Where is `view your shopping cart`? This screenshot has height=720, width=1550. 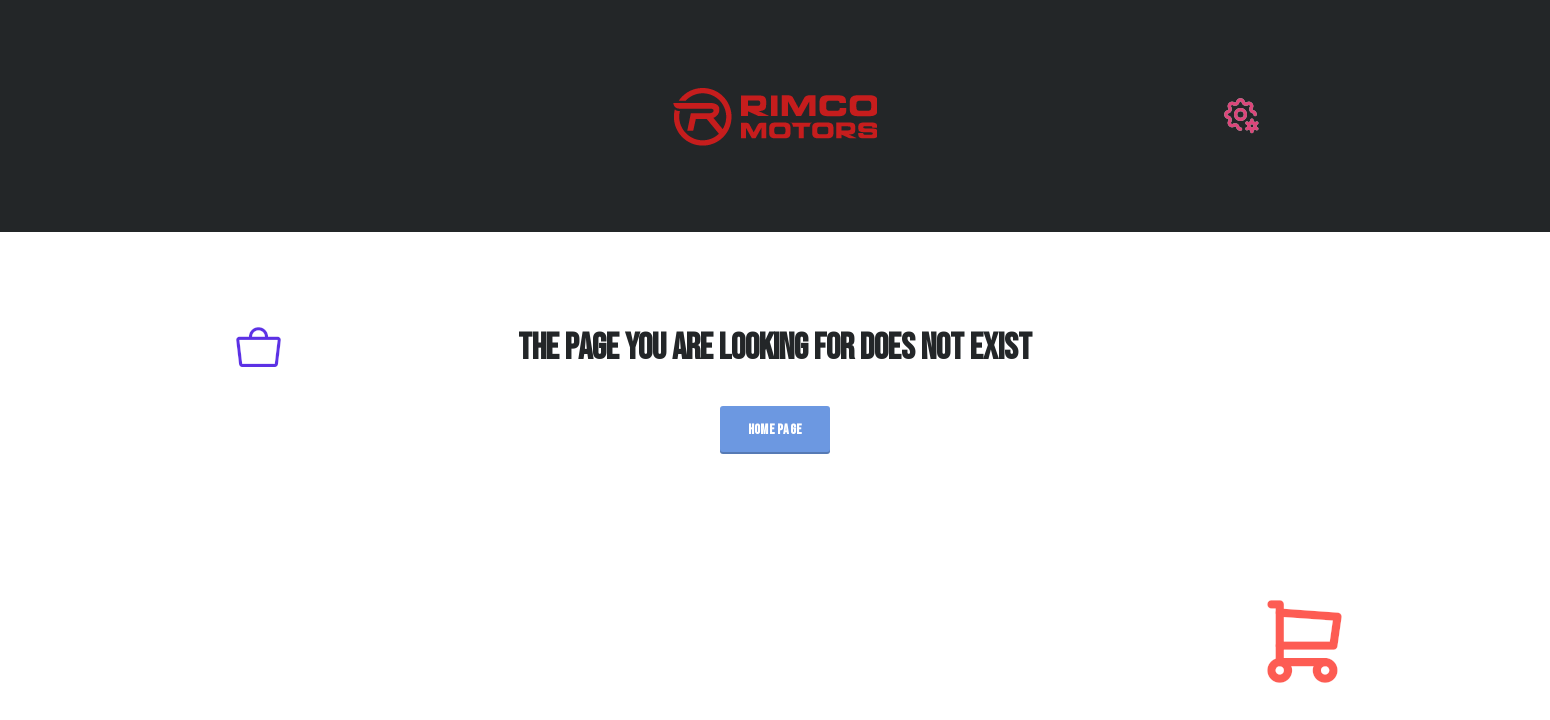
view your shopping cart is located at coordinates (1304, 641).